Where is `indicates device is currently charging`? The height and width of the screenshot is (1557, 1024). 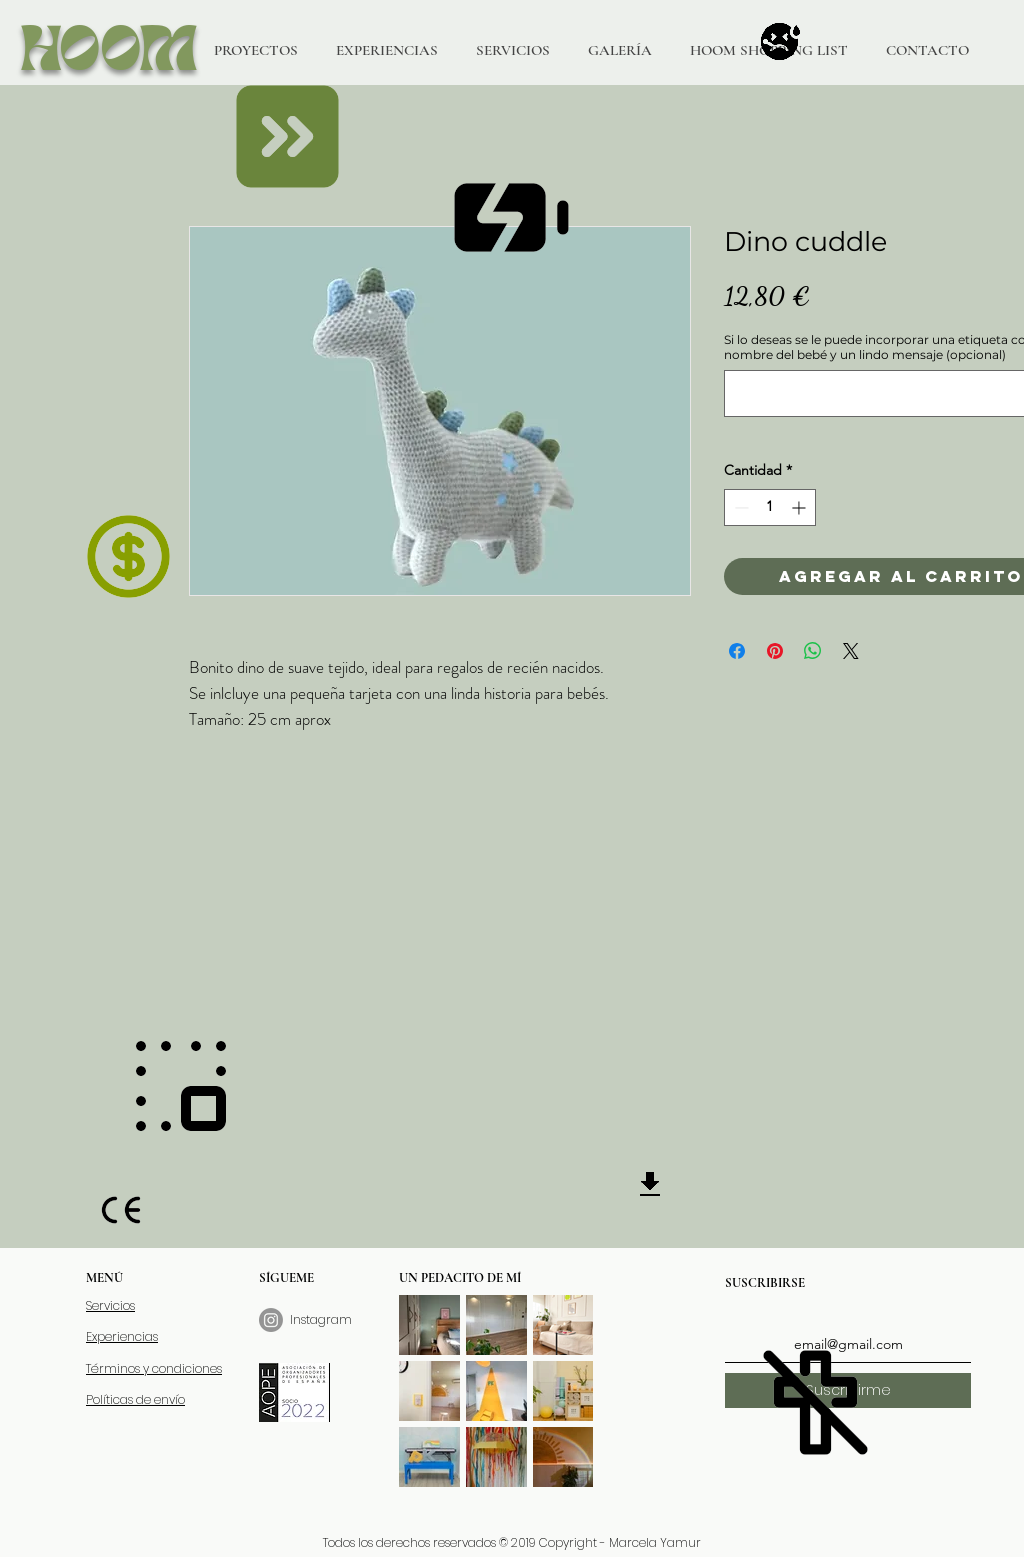
indicates device is currently charging is located at coordinates (511, 217).